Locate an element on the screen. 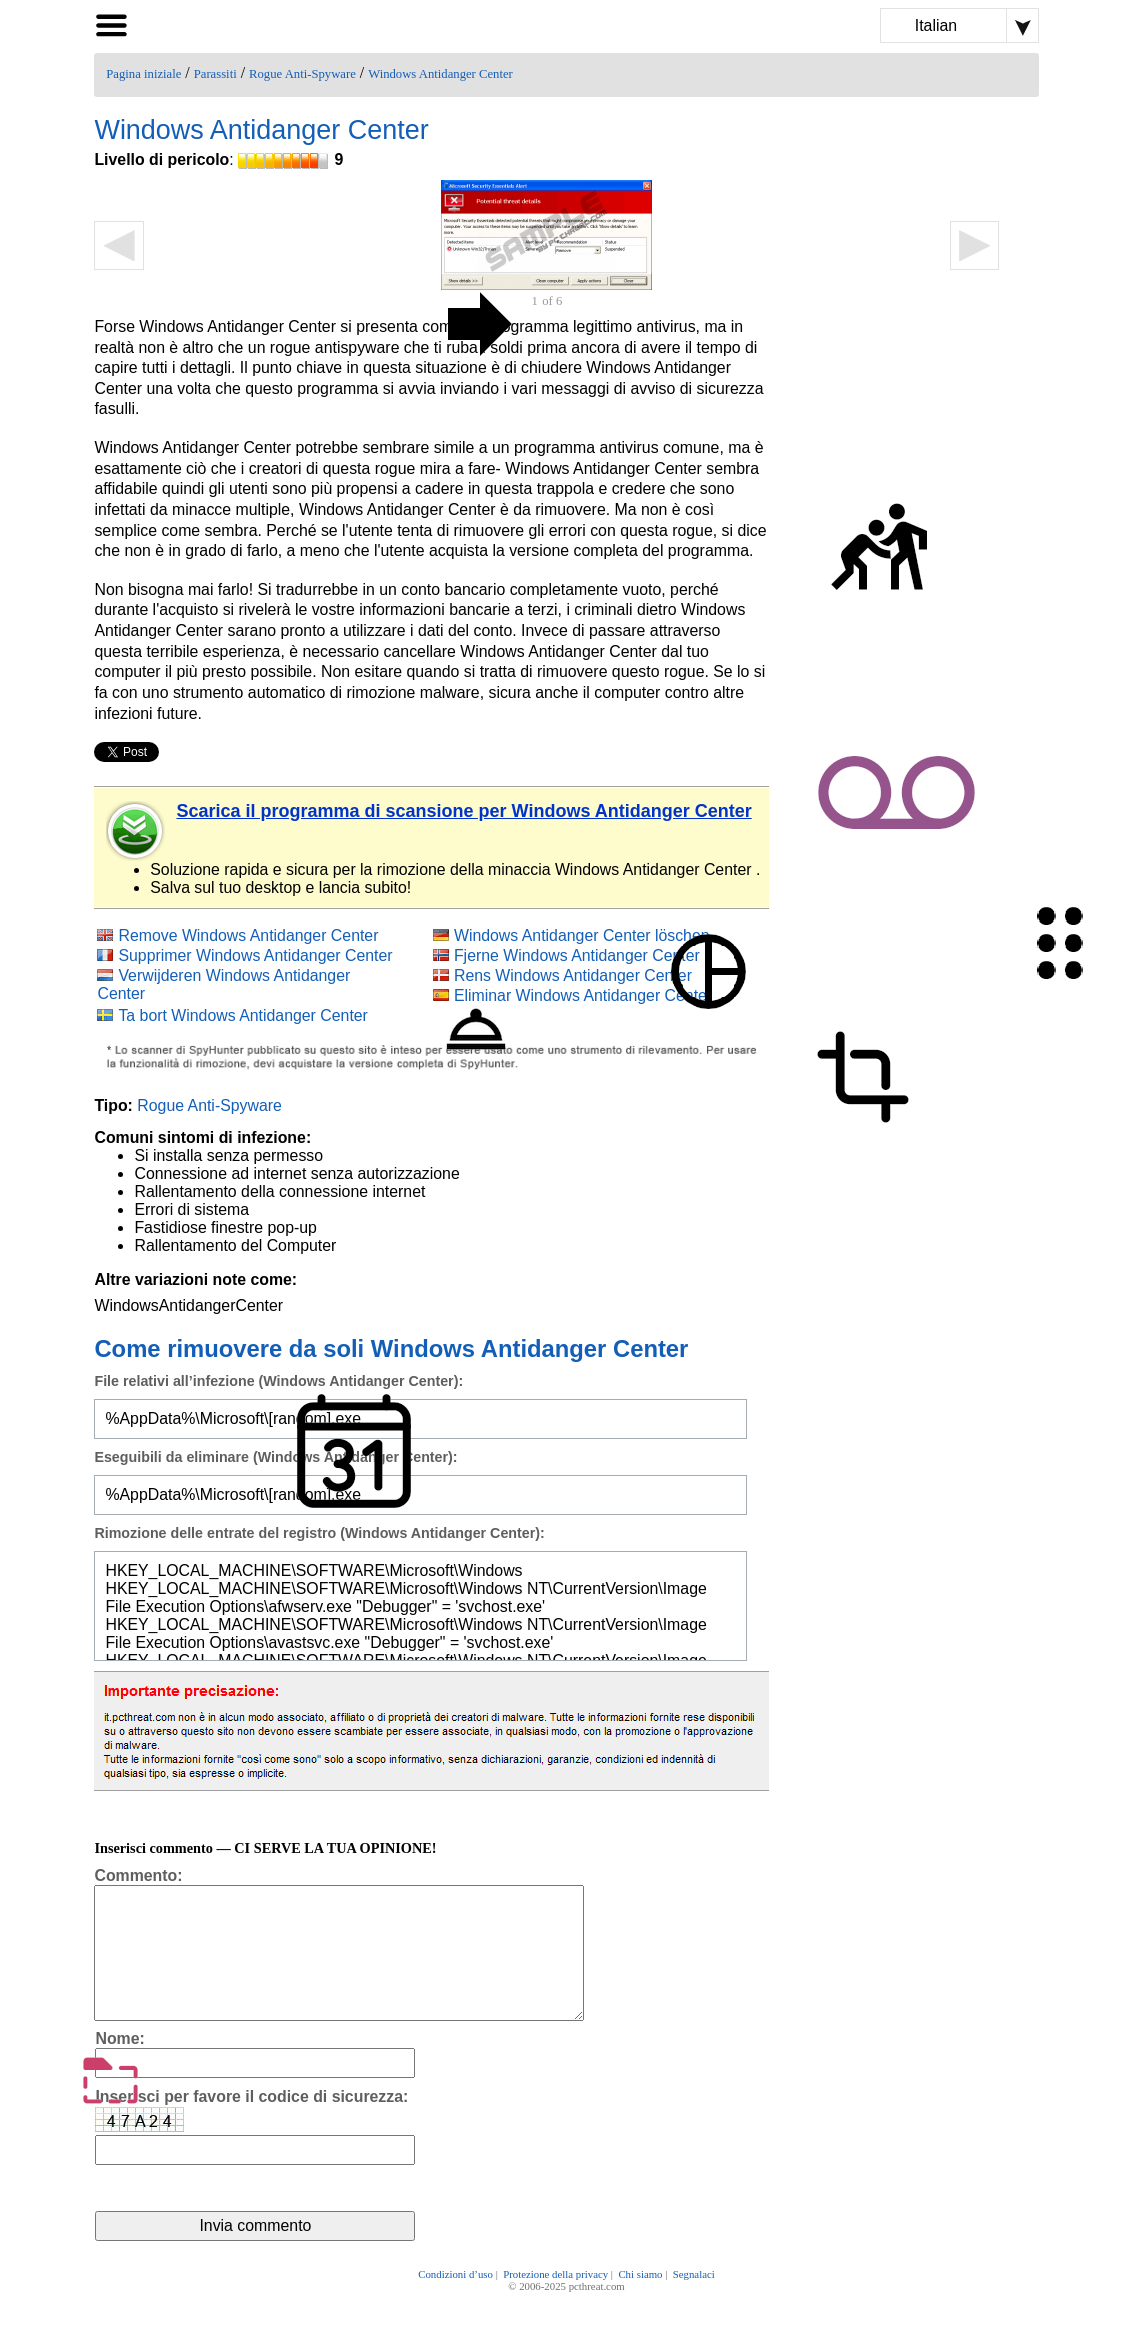 This screenshot has height=2330, width=1133. access kabaddi sports content or scores is located at coordinates (879, 550).